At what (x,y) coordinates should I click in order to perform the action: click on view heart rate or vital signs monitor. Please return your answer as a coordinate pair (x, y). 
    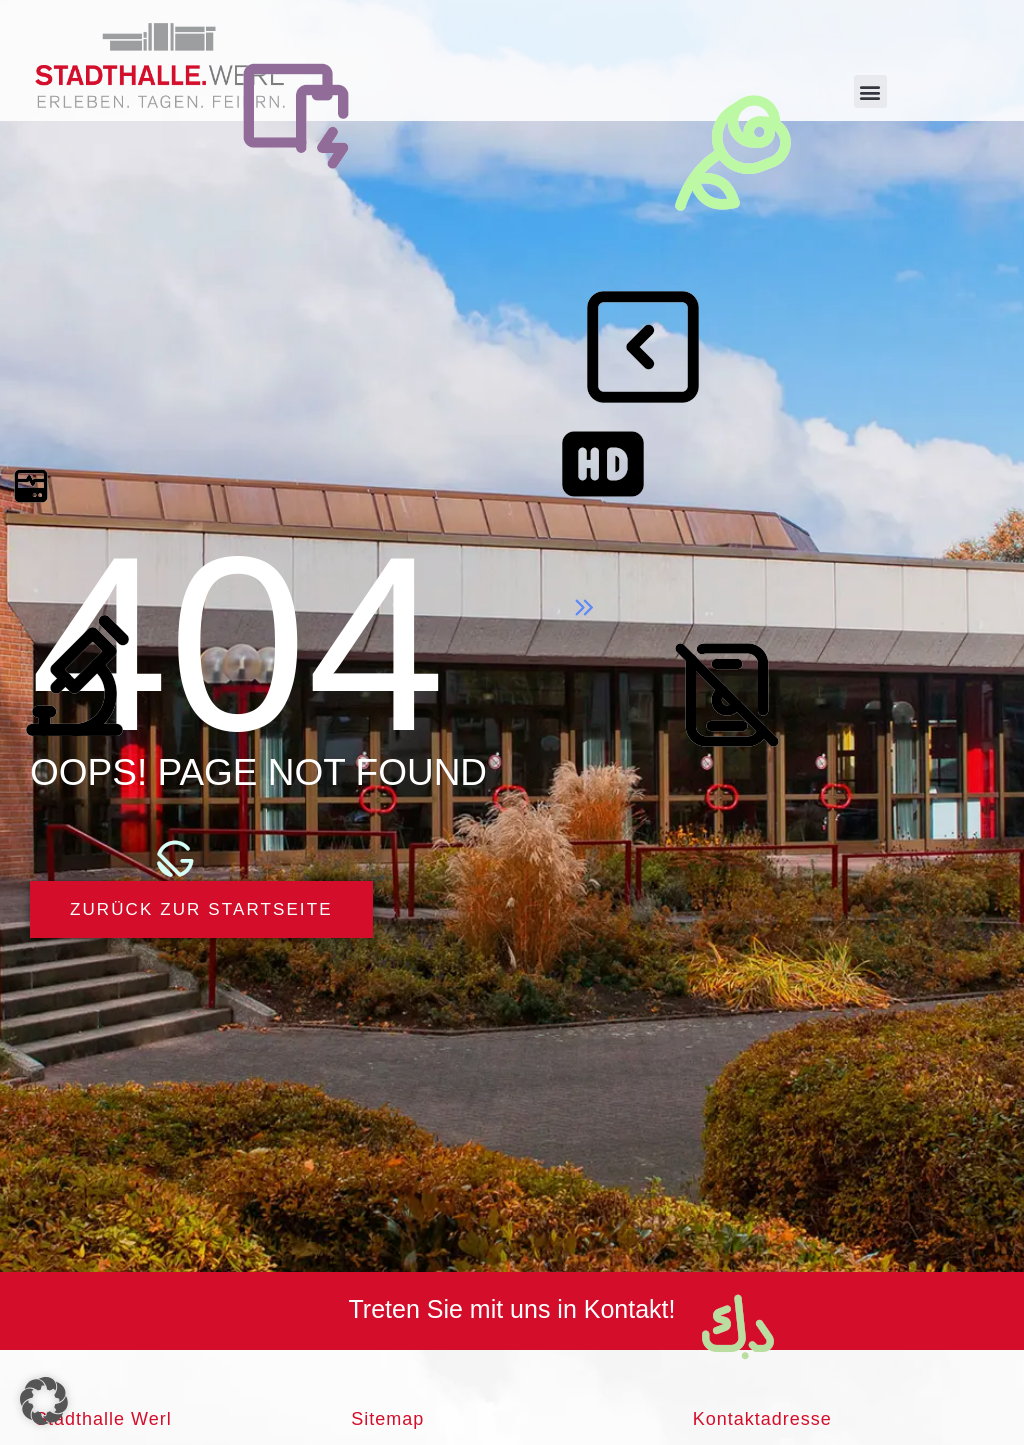
    Looking at the image, I should click on (31, 486).